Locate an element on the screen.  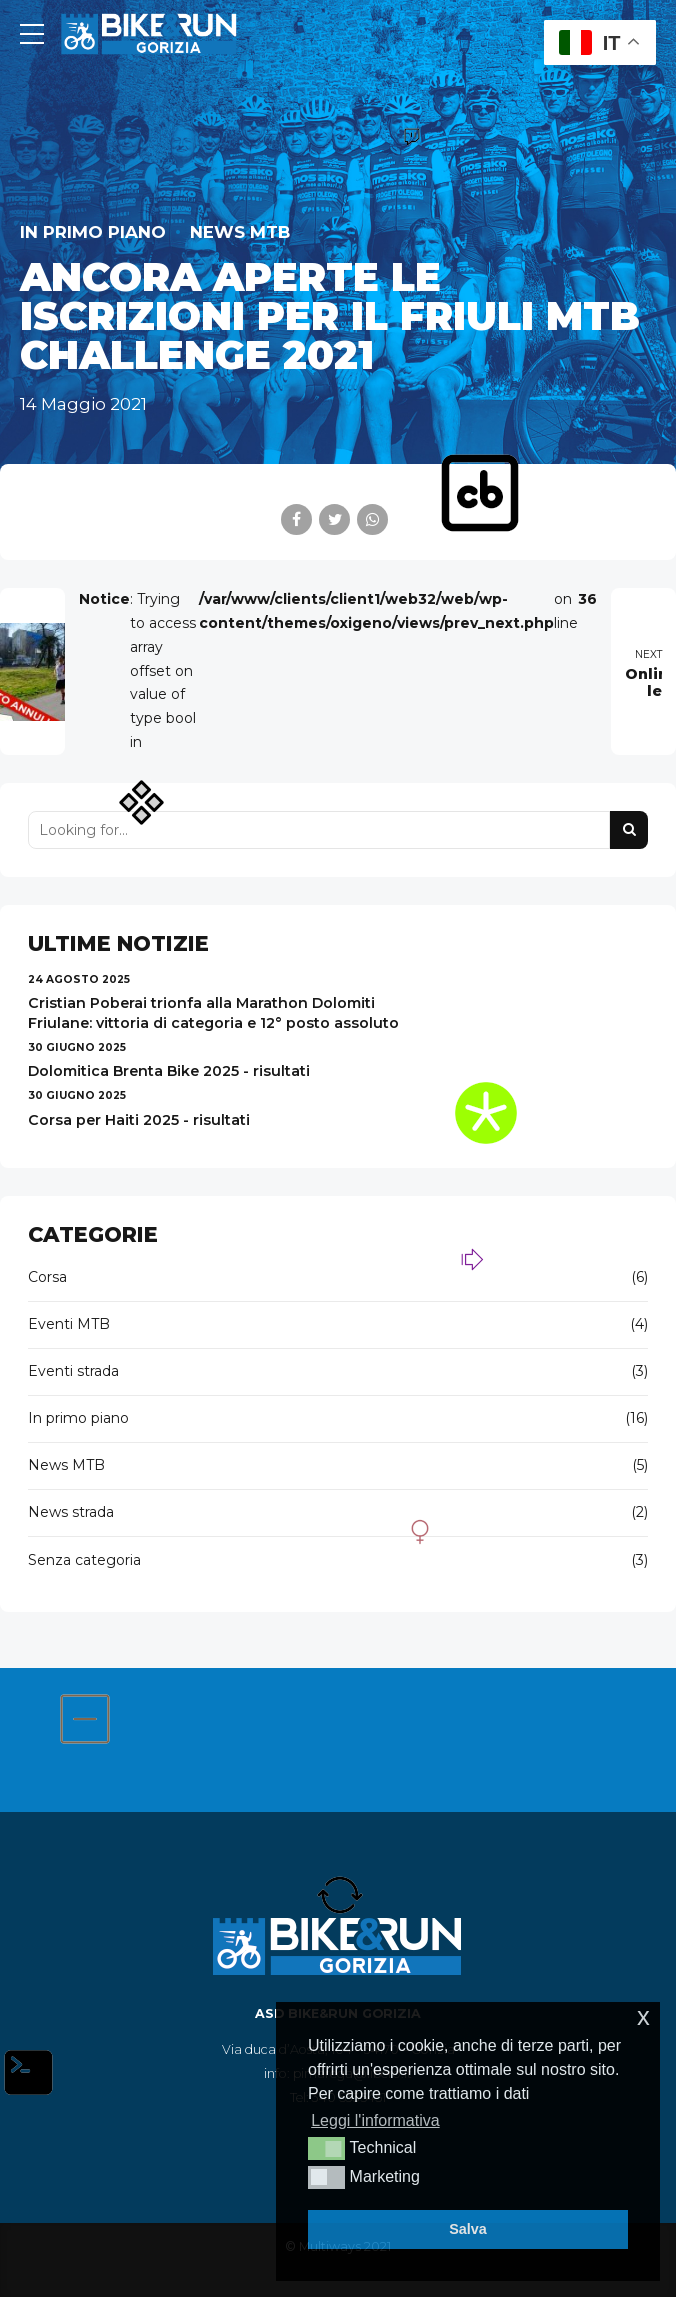
select female gender option is located at coordinates (420, 1532).